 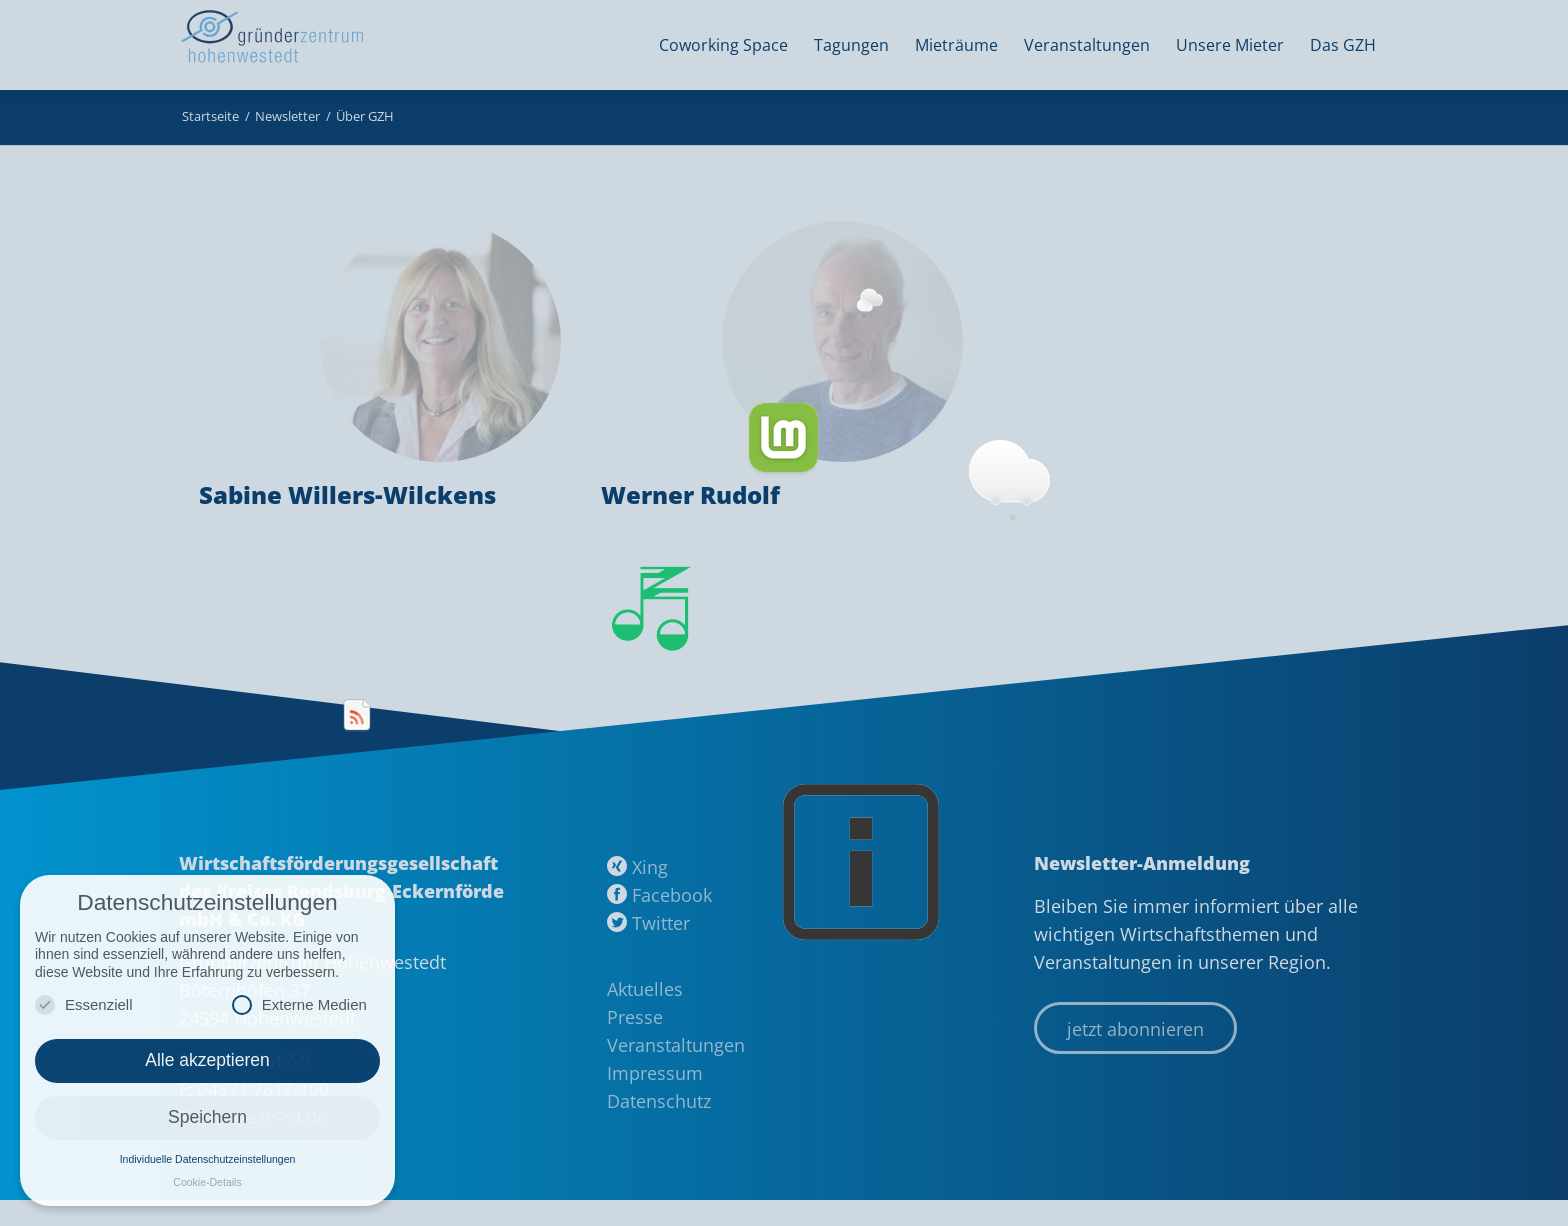 What do you see at coordinates (870, 300) in the screenshot?
I see `indicates cloudy weather conditions` at bounding box center [870, 300].